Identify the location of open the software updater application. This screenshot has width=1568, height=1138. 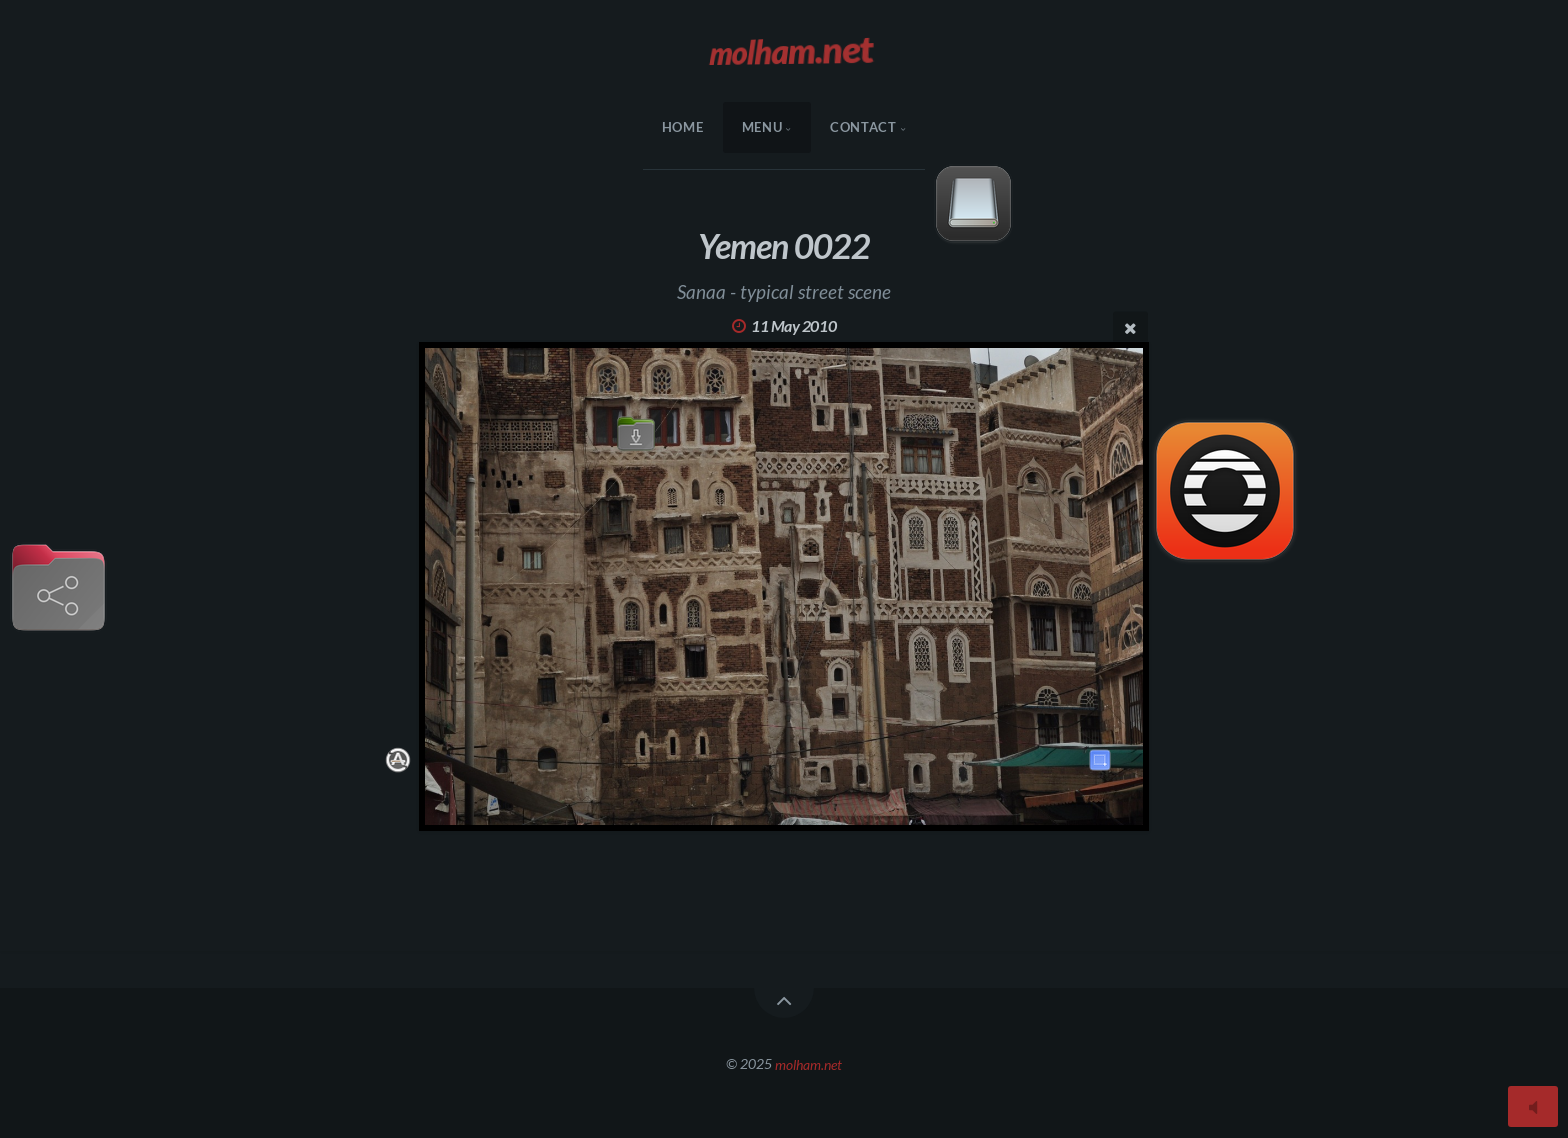
(398, 760).